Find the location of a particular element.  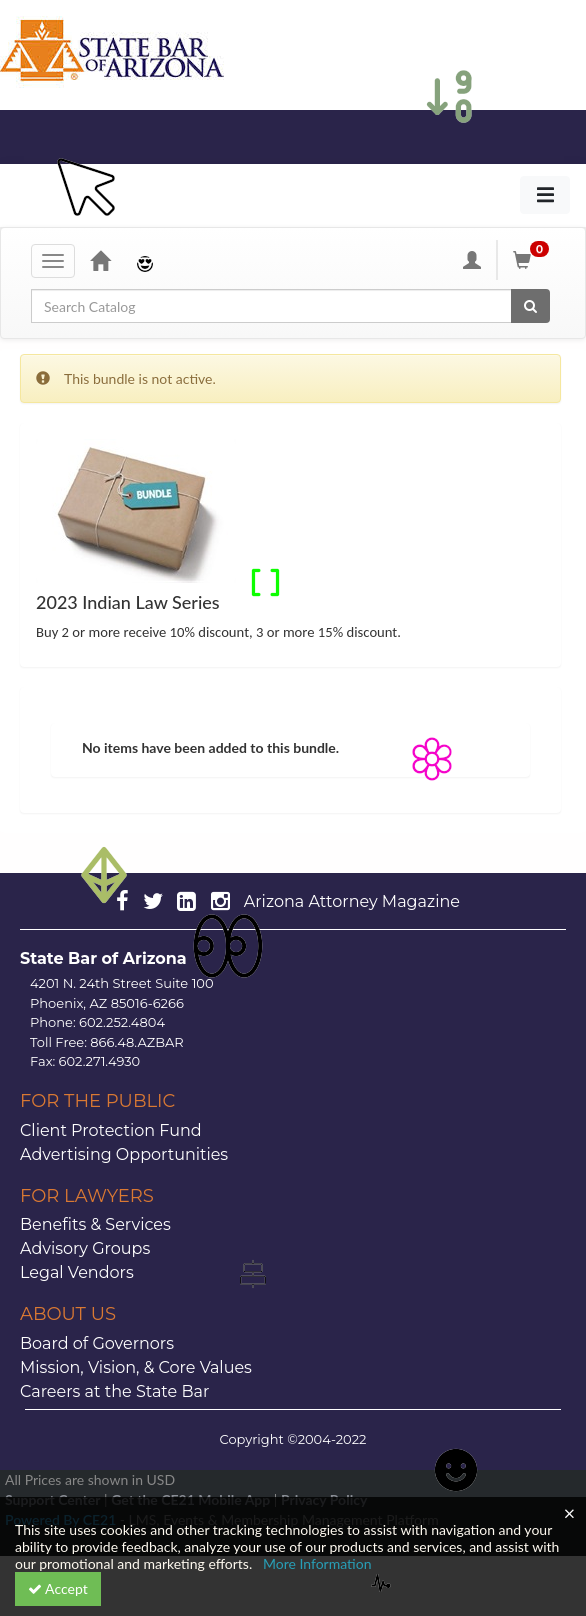

view who has seen your content is located at coordinates (228, 946).